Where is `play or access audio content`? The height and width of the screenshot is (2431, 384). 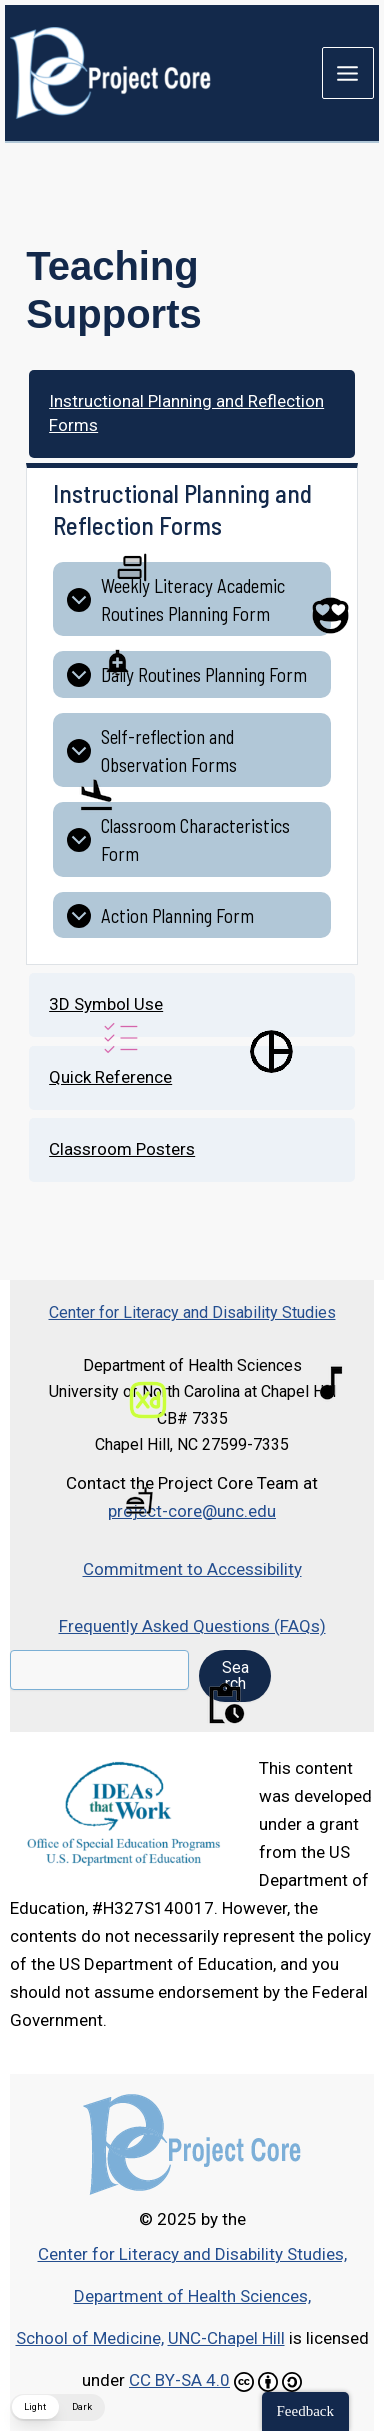
play or access audio content is located at coordinates (331, 1383).